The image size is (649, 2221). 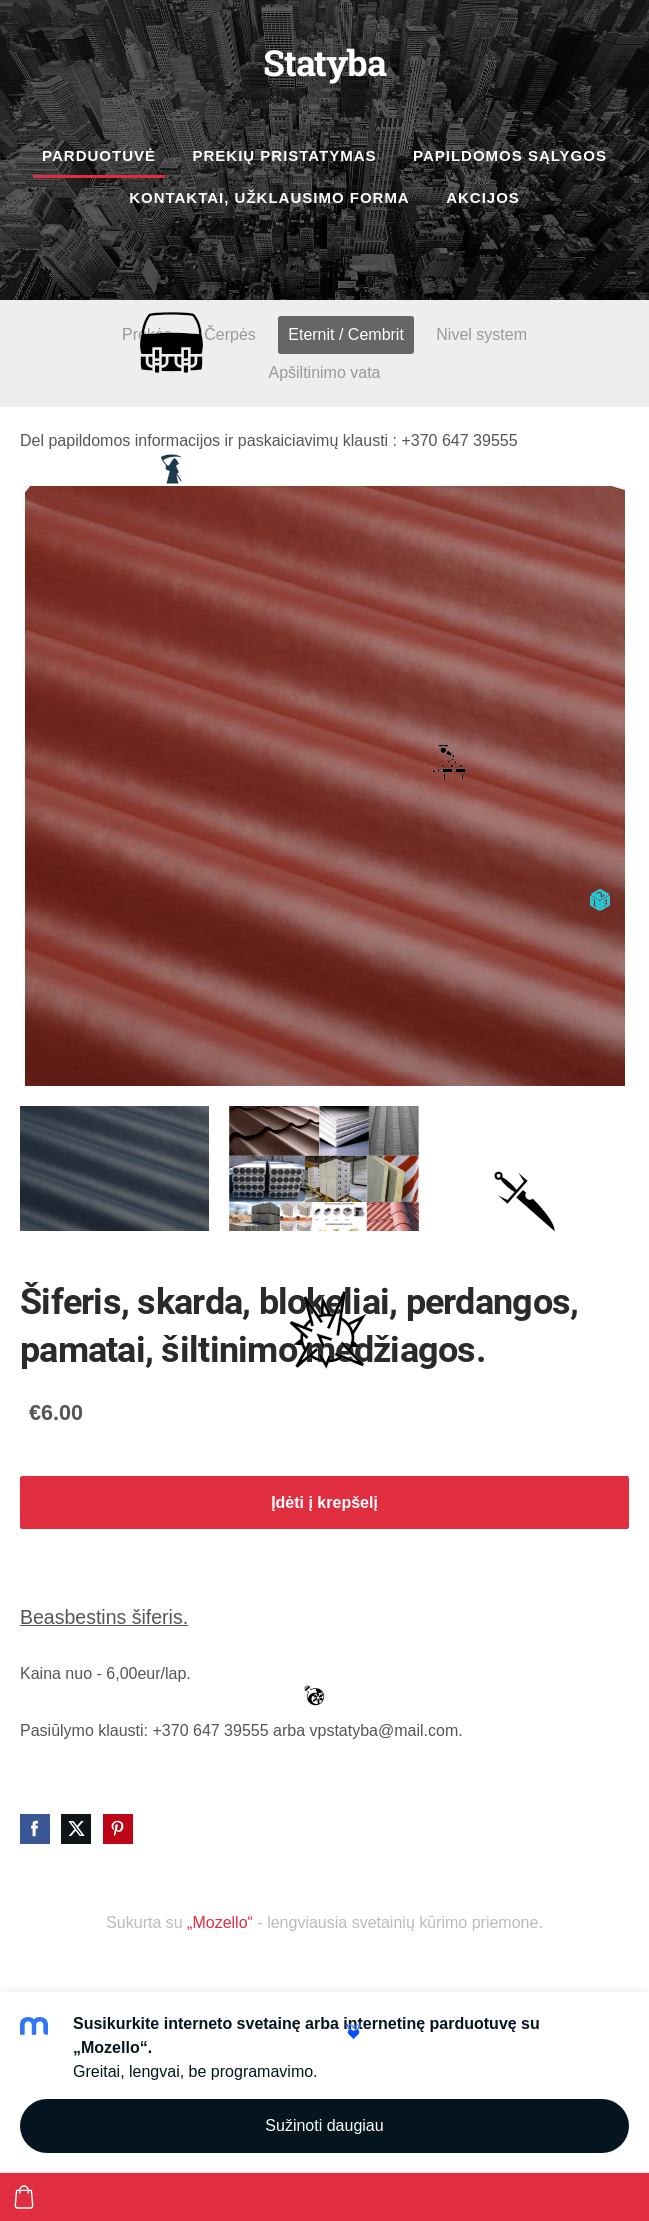 I want to click on use a frost potion or ice spell item, so click(x=314, y=1695).